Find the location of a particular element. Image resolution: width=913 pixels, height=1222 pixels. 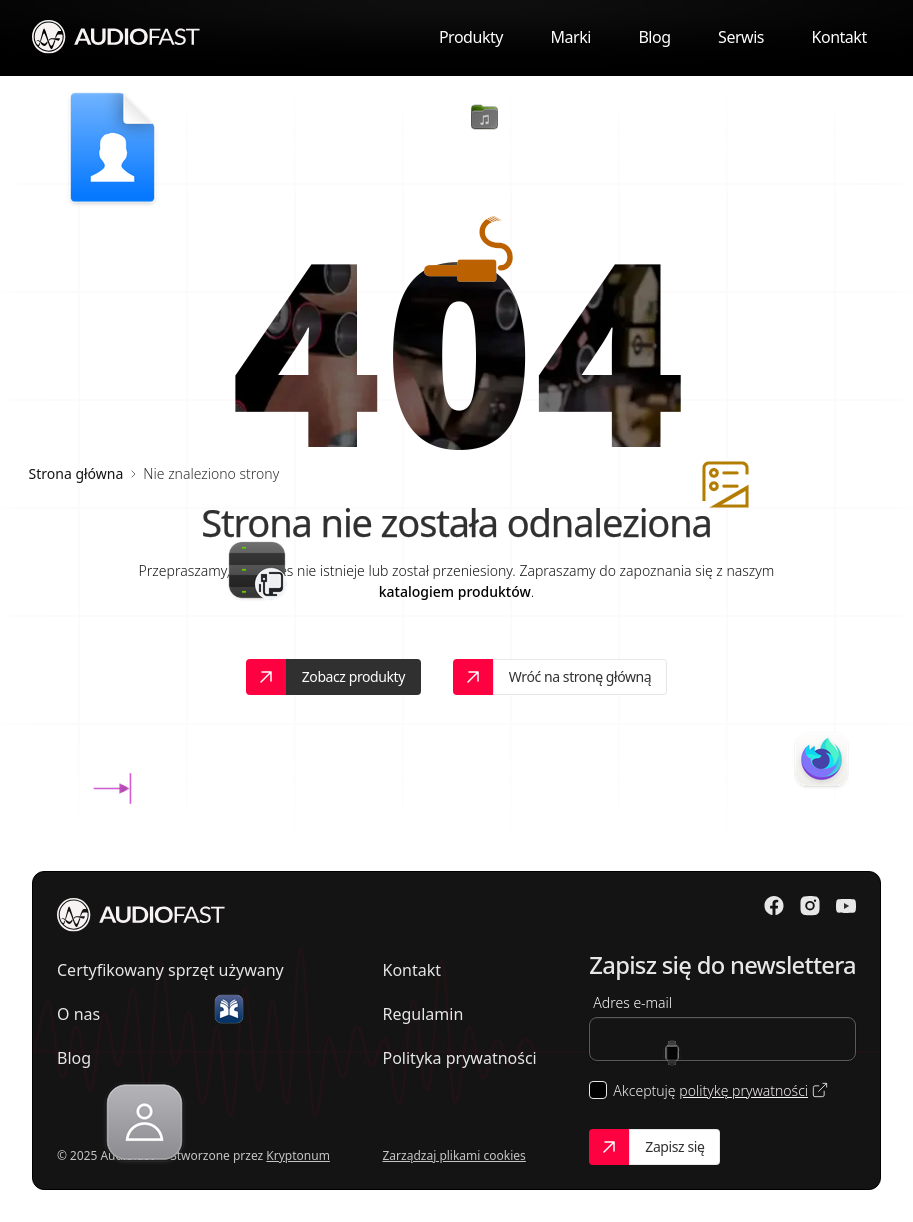

open your music folder is located at coordinates (484, 116).